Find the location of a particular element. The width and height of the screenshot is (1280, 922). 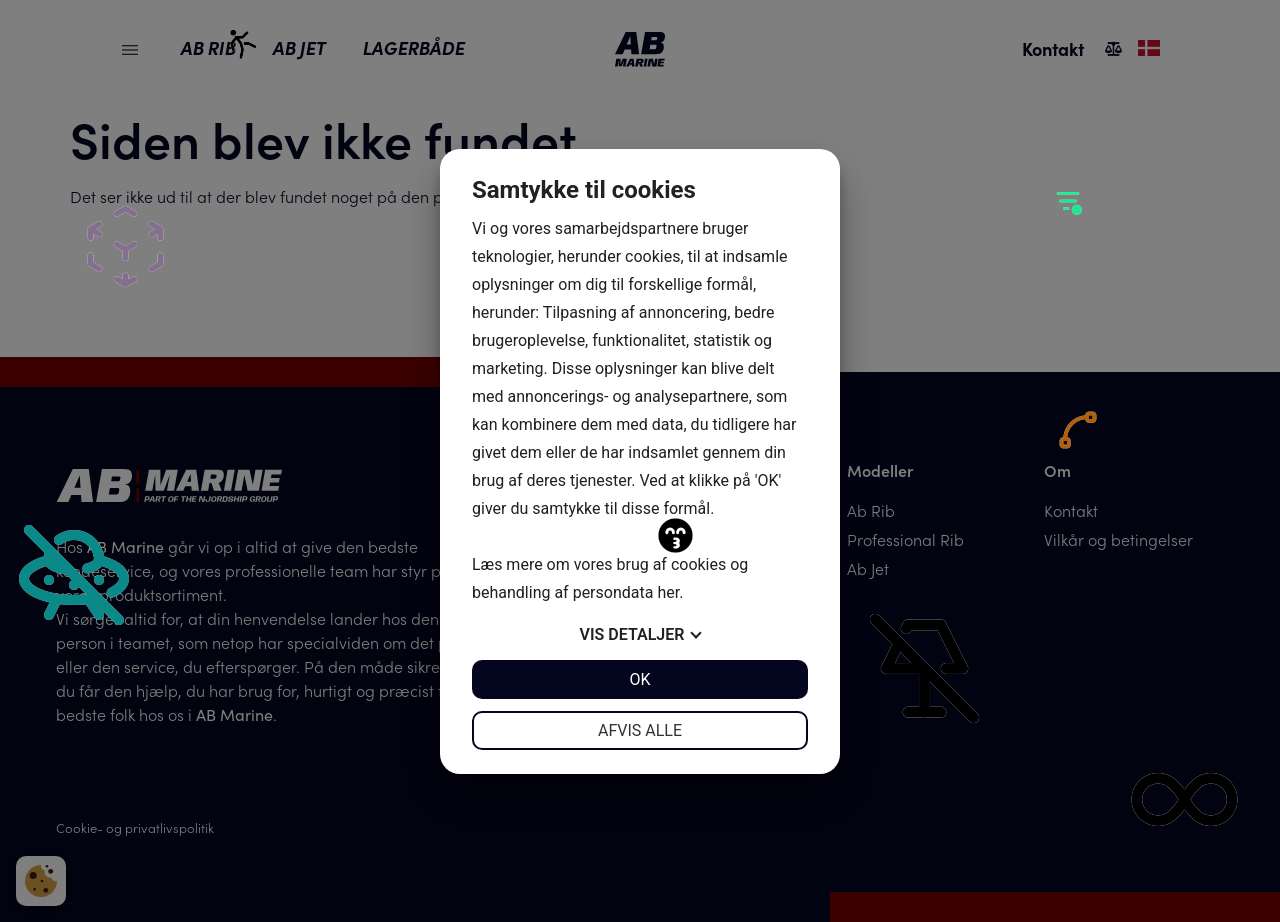

view 3D model or object is located at coordinates (125, 246).